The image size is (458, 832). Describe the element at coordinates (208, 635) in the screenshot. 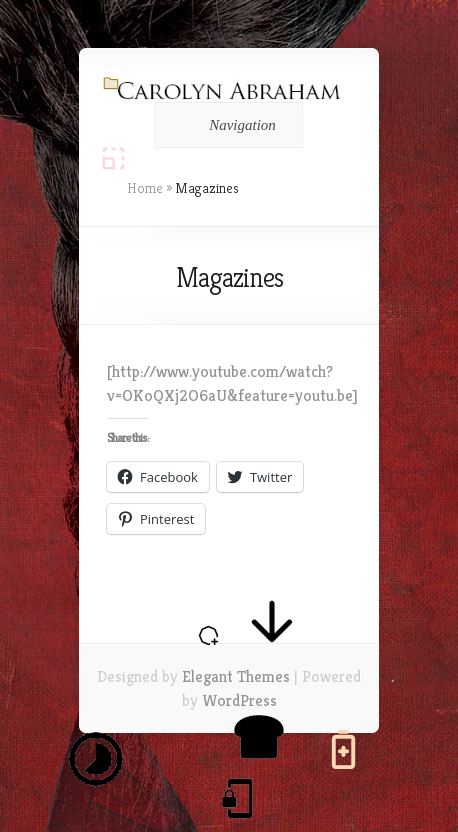

I see `add a new warning or alert` at that location.